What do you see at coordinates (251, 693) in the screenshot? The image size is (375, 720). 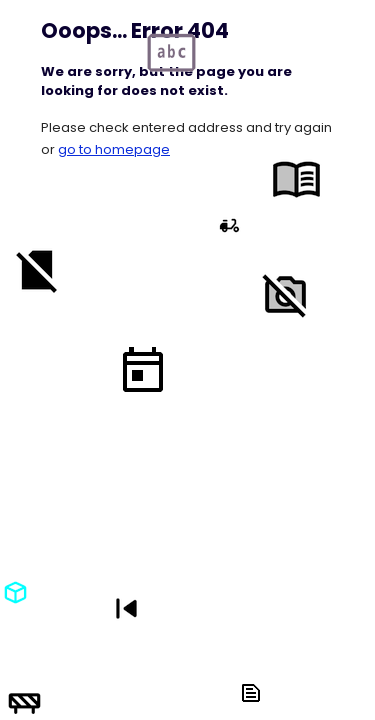 I see `view text document or note` at bounding box center [251, 693].